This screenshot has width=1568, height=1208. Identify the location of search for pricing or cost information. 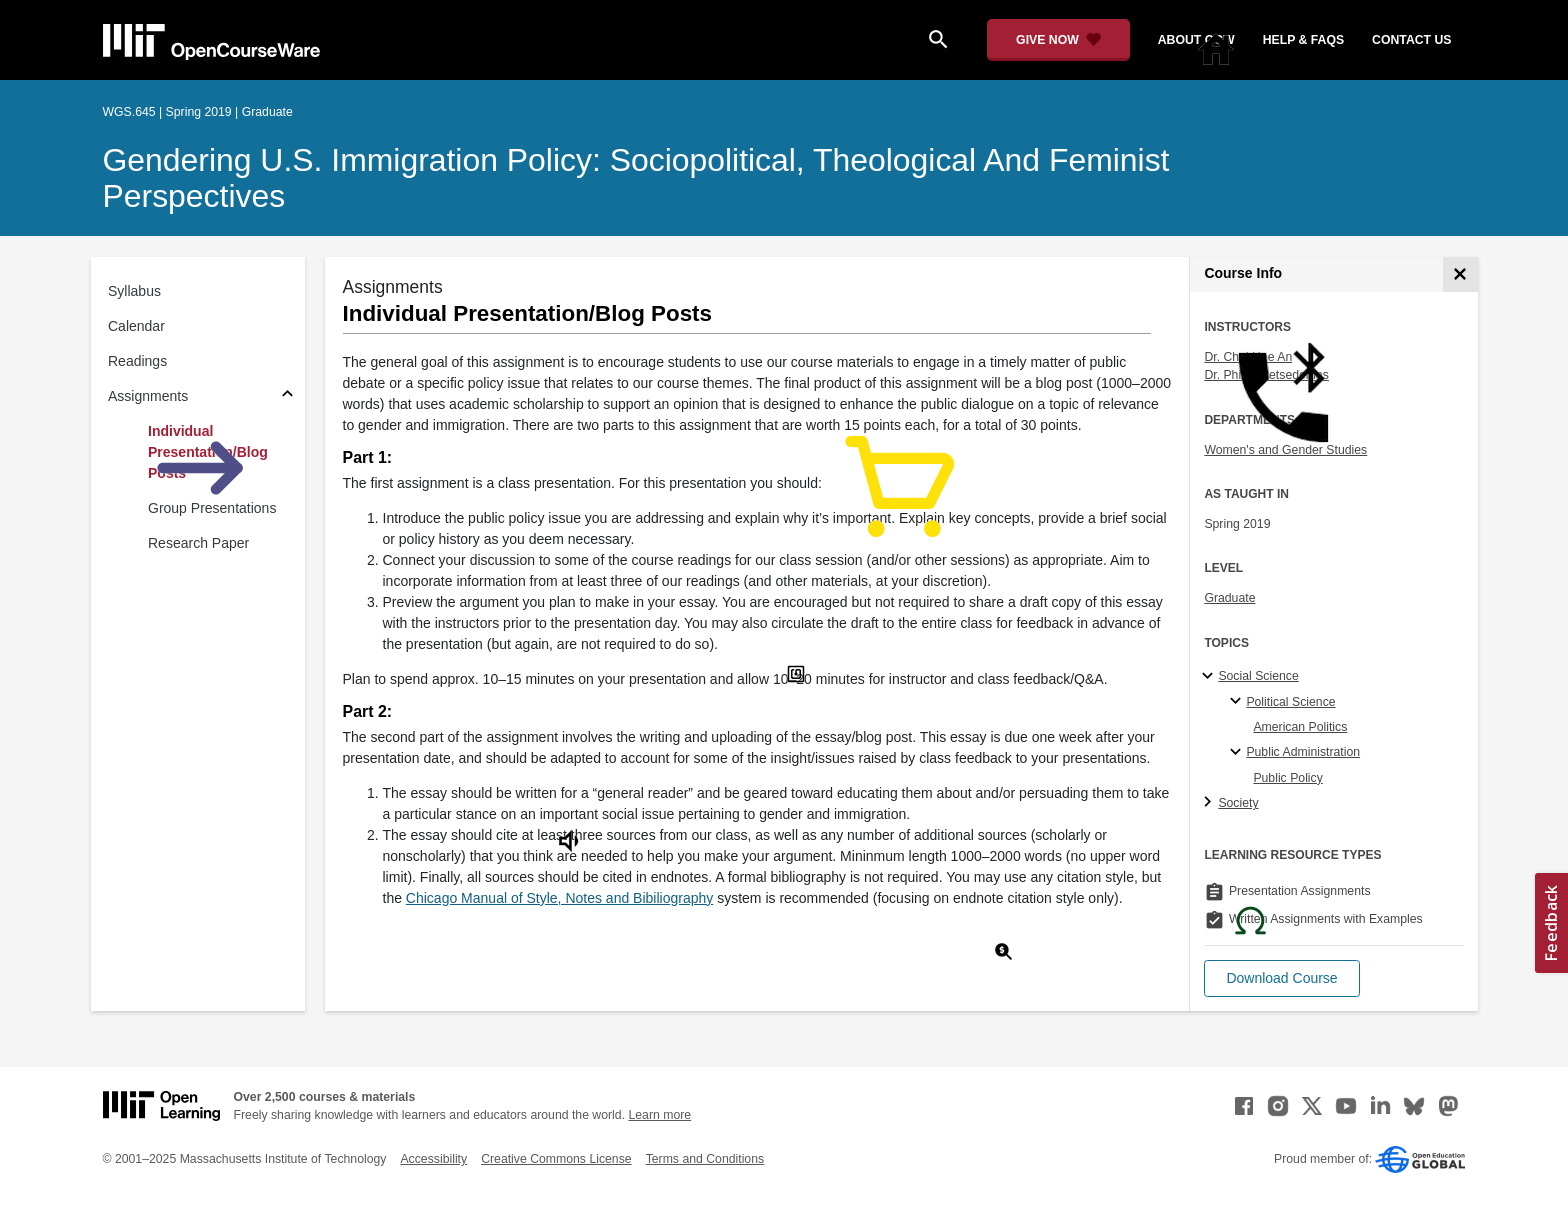
(1003, 951).